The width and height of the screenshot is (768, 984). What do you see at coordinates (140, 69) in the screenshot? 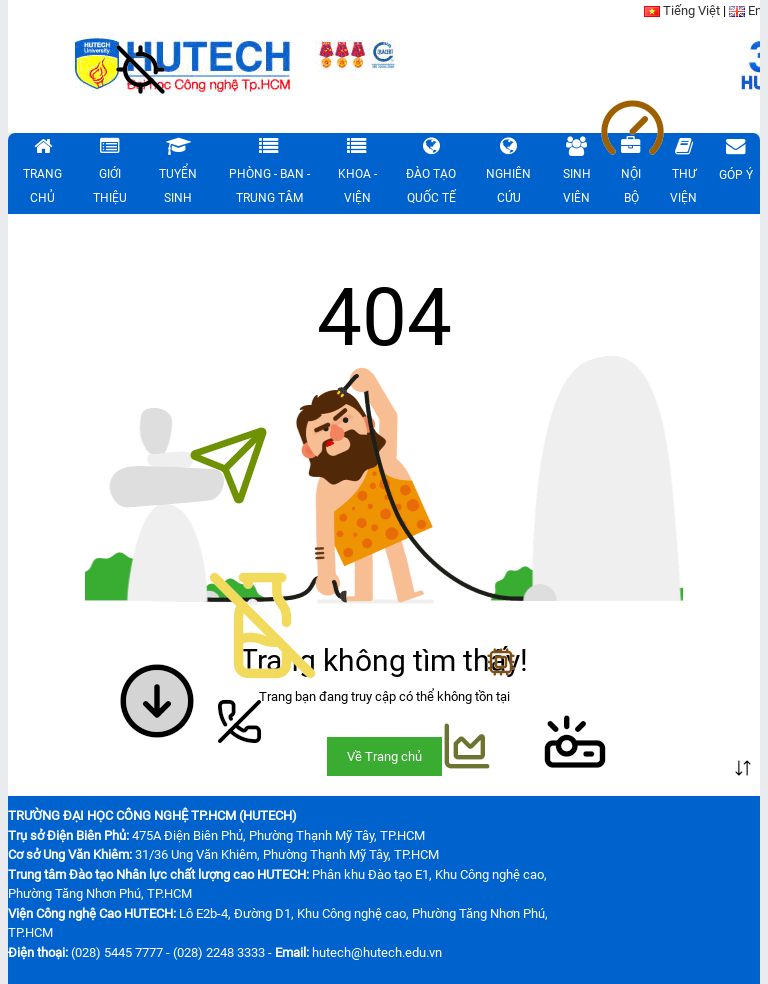
I see `location tracking is disabled` at bounding box center [140, 69].